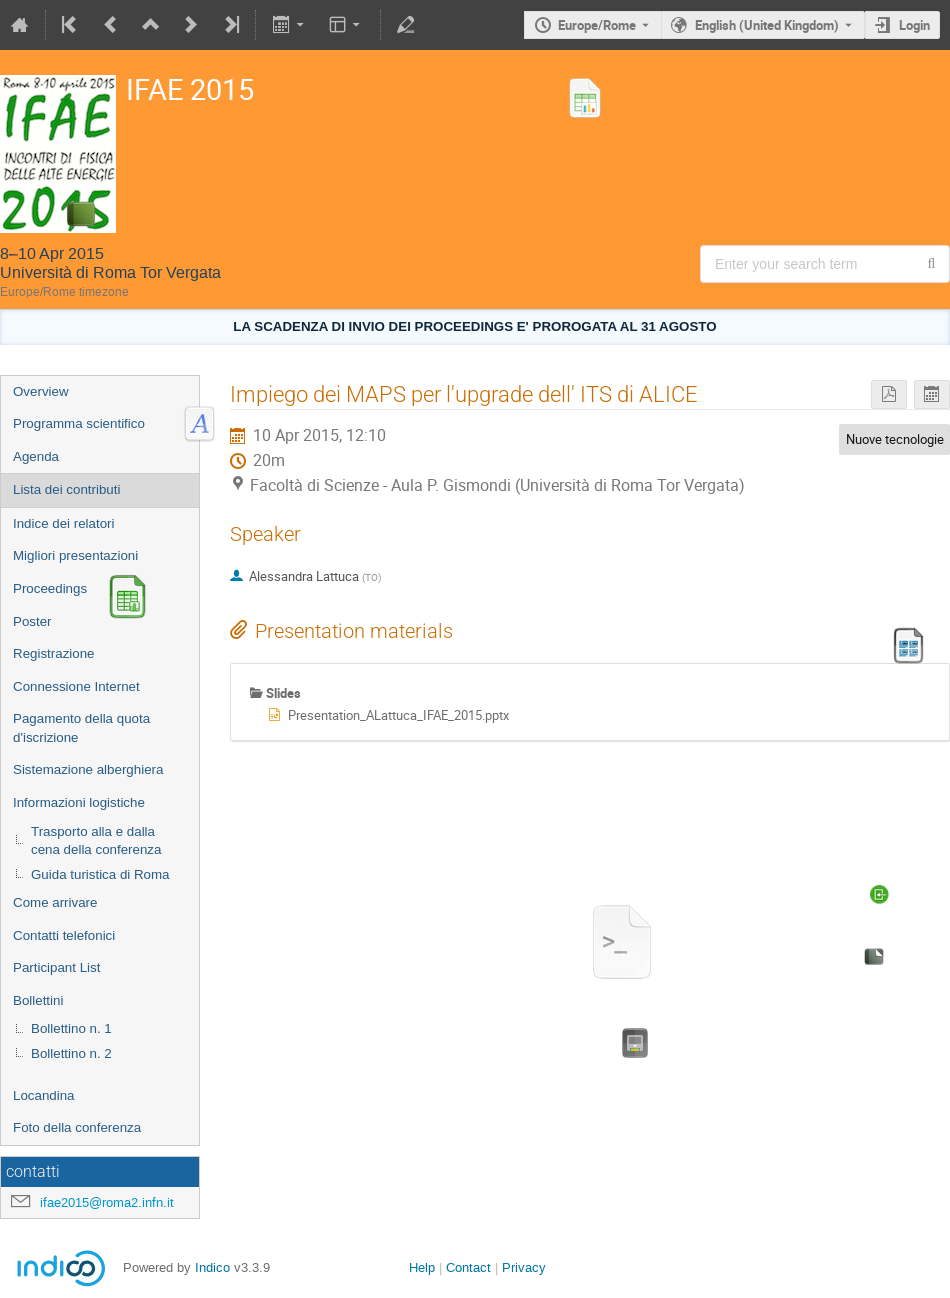  Describe the element at coordinates (635, 1043) in the screenshot. I see `NES game ROM file` at that location.